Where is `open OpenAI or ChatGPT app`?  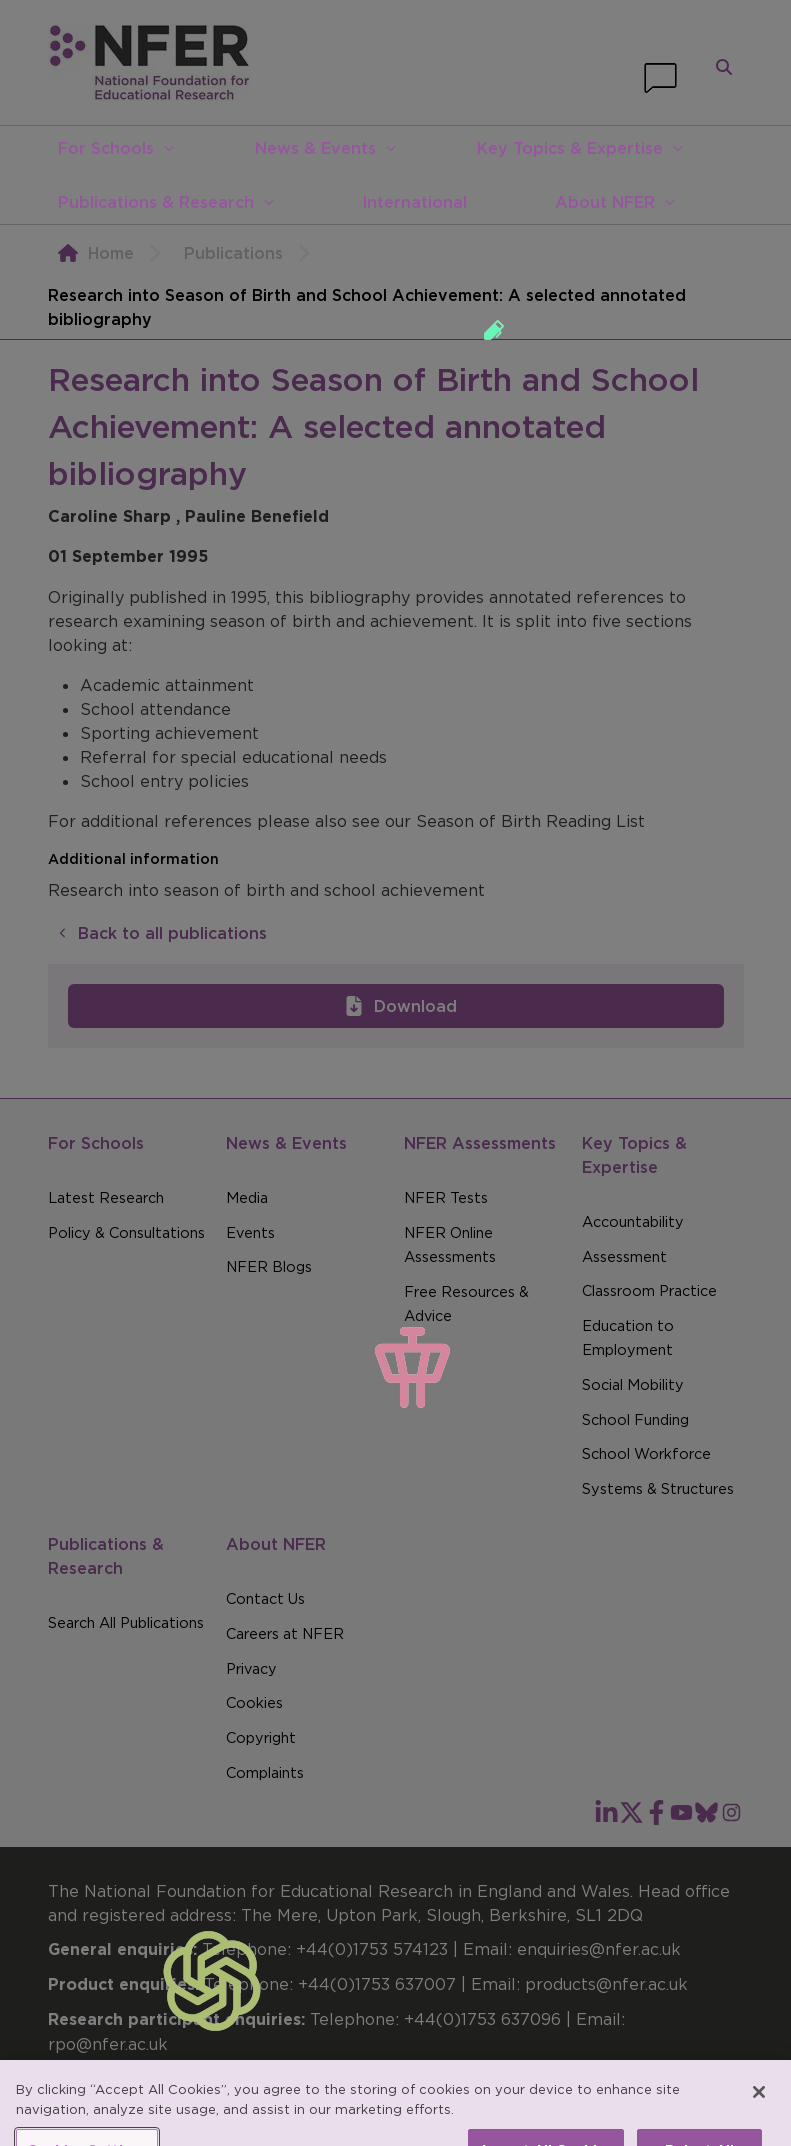 open OpenAI or ChatGPT app is located at coordinates (212, 1981).